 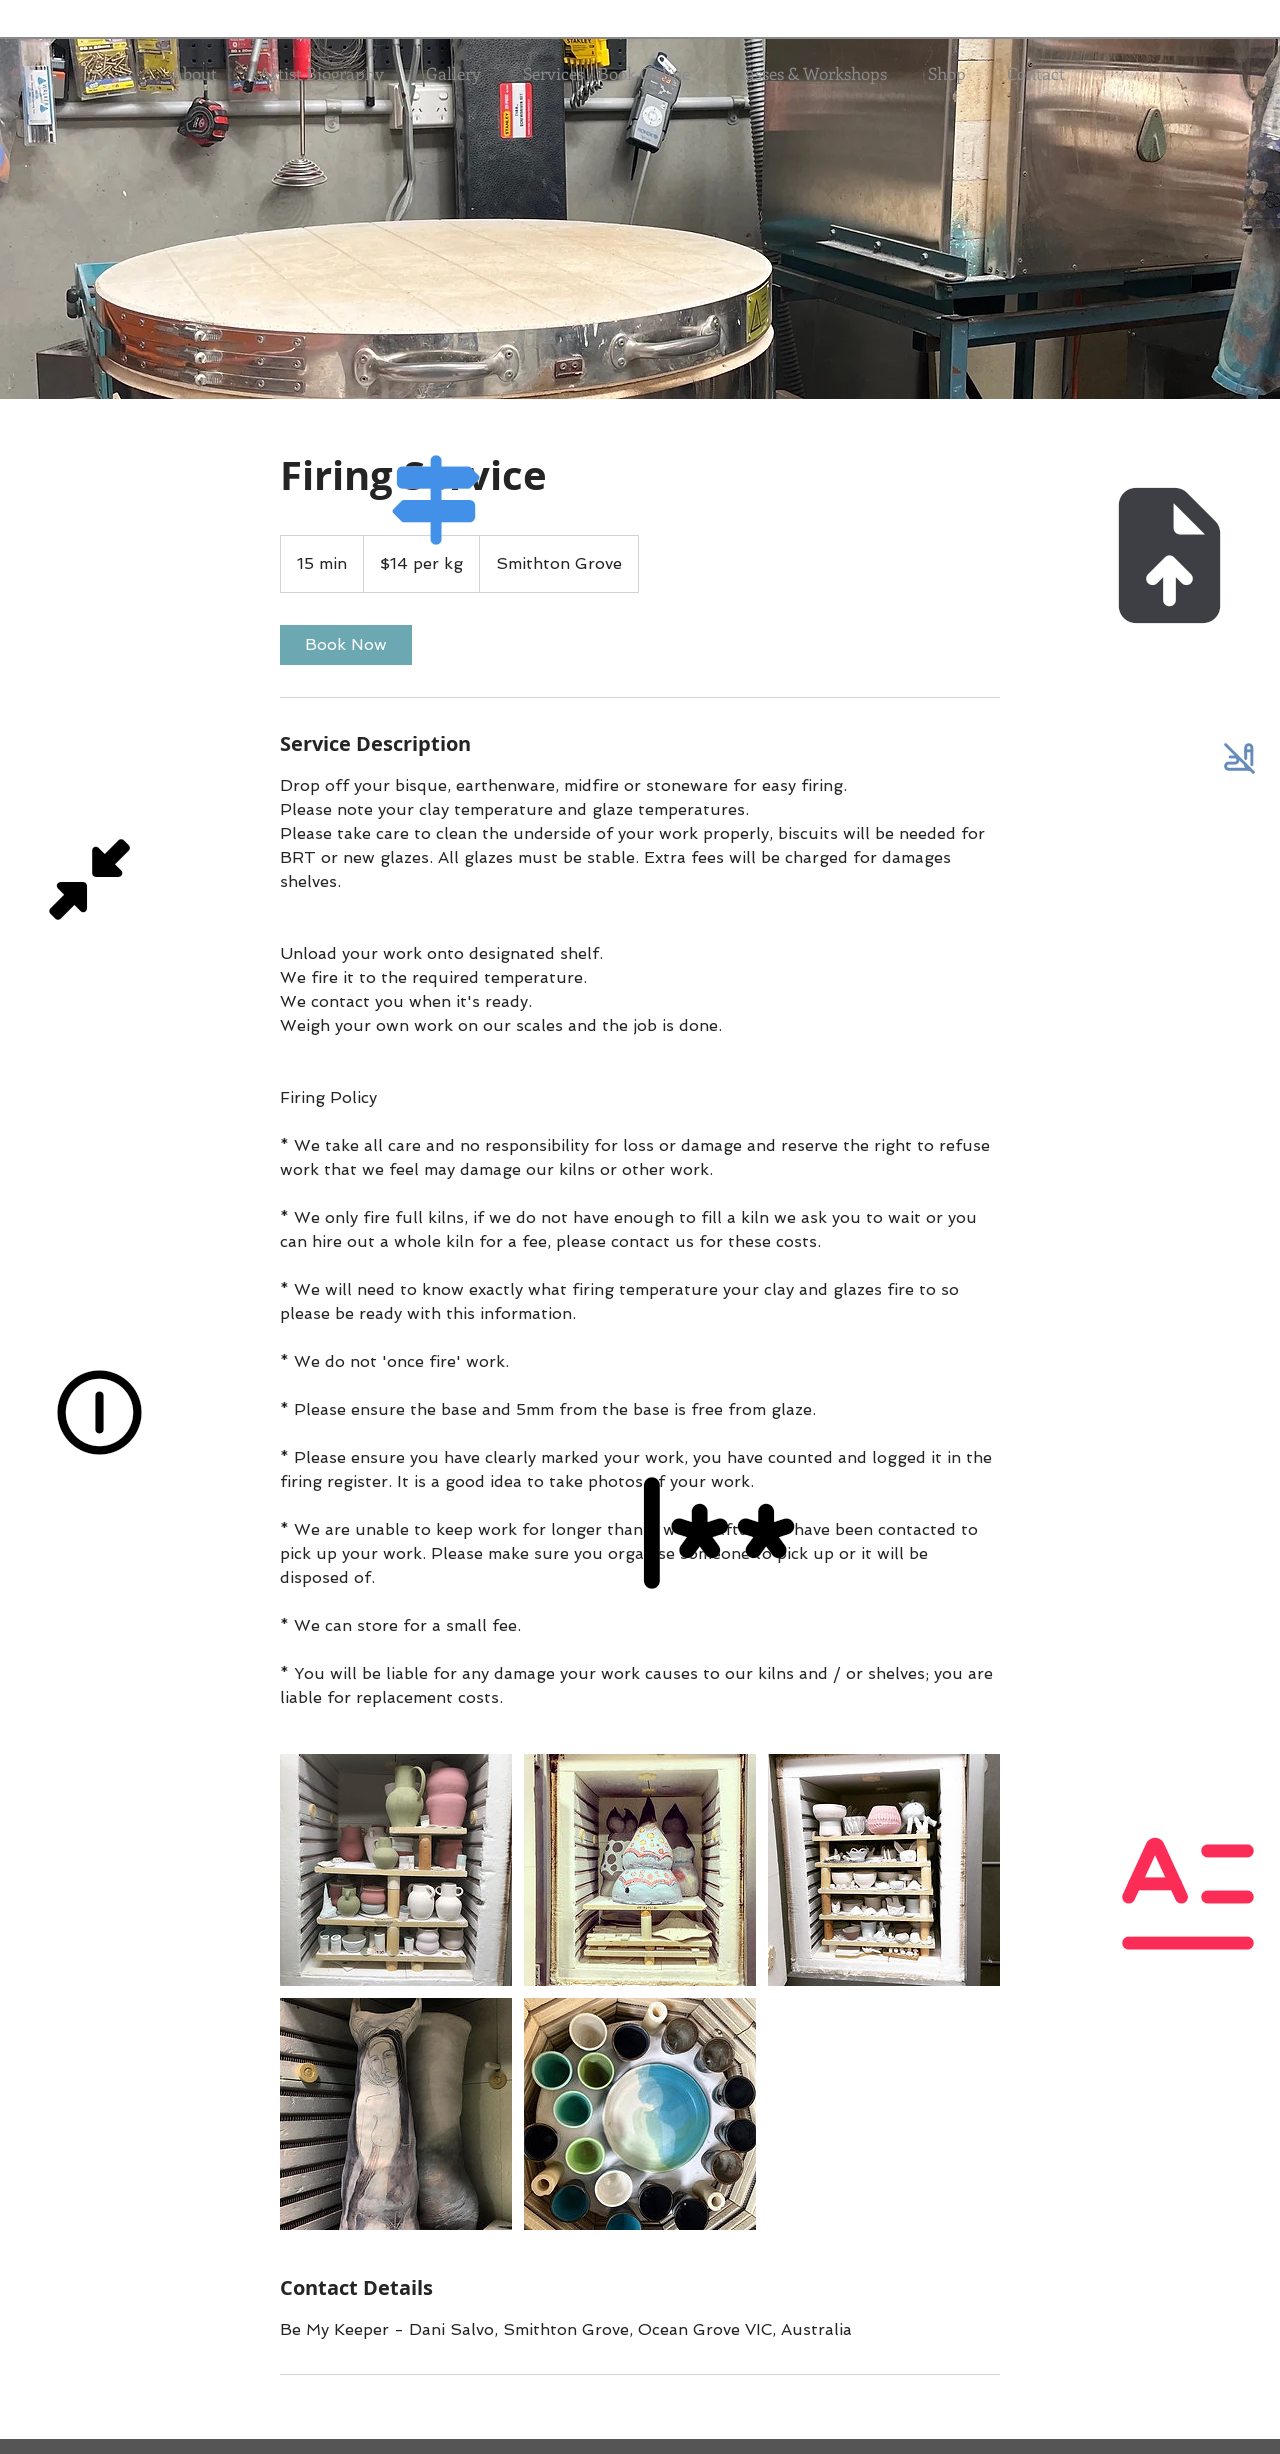 I want to click on access information or help, so click(x=99, y=1412).